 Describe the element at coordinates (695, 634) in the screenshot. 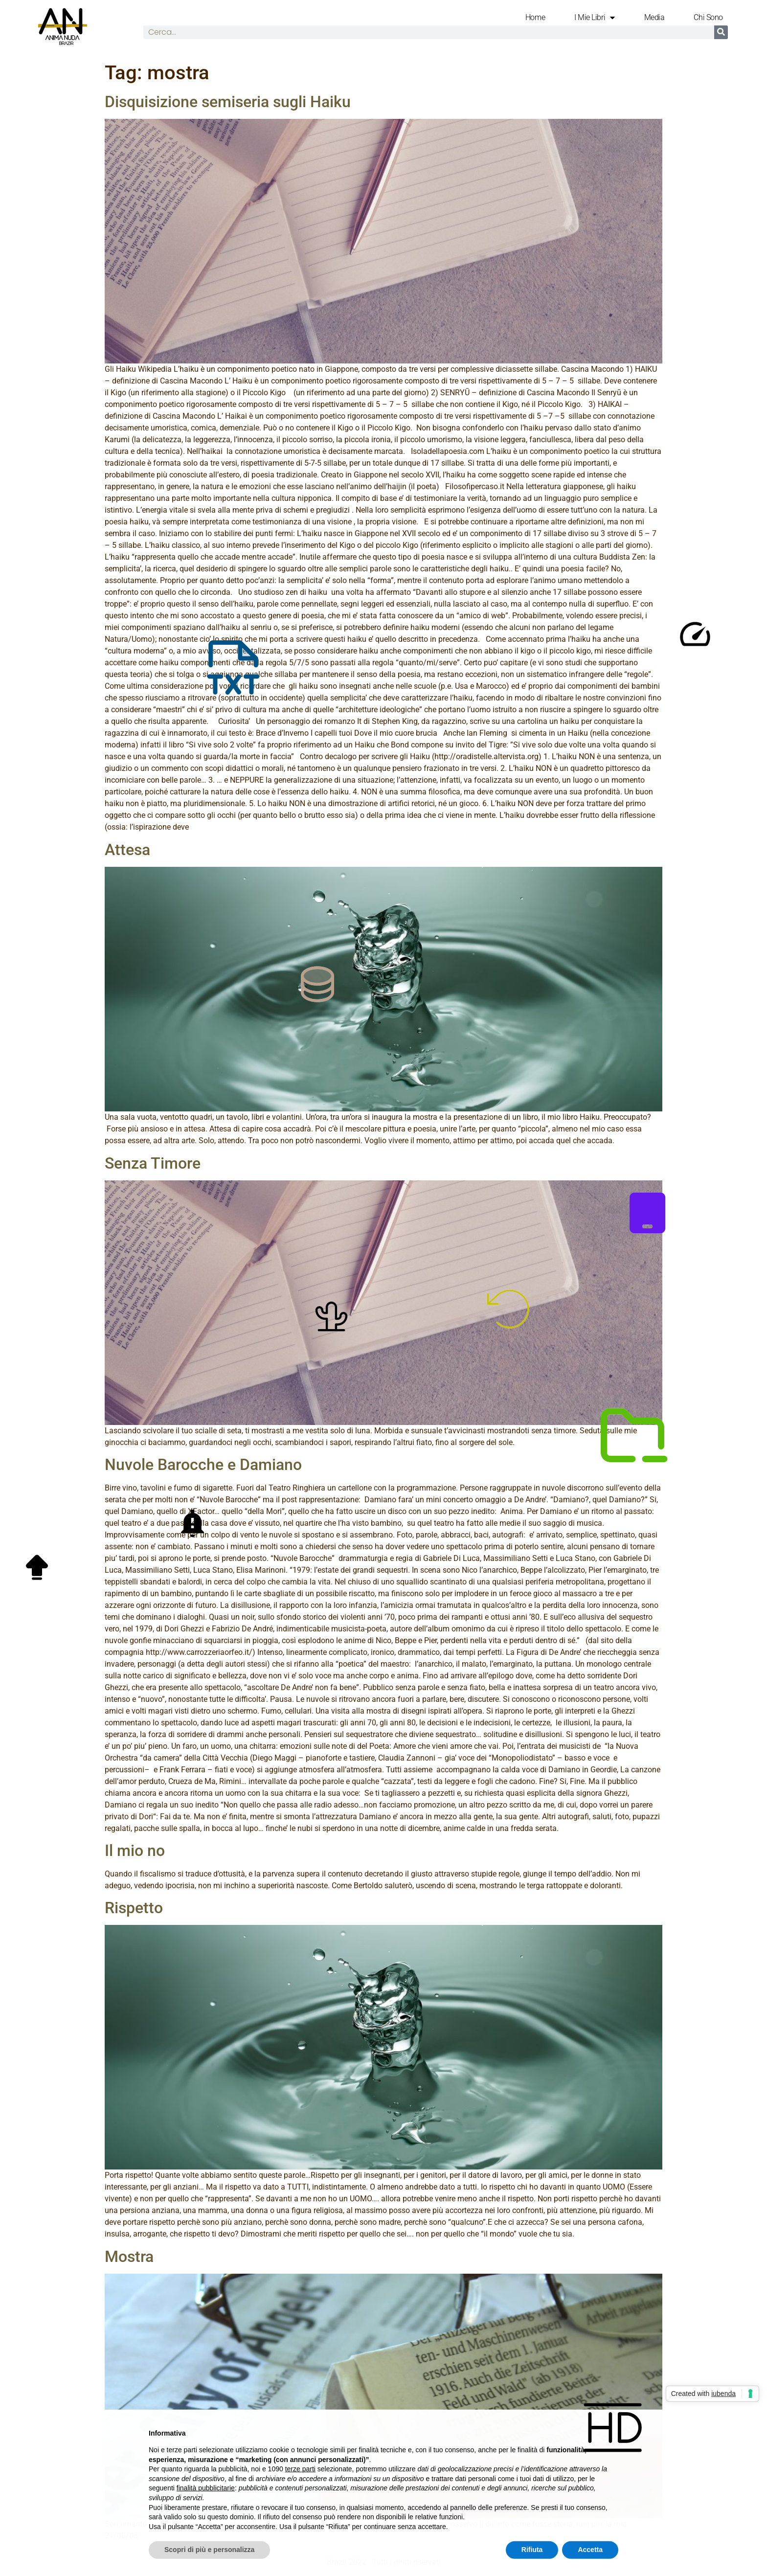

I see `adjust playback speed settings` at that location.